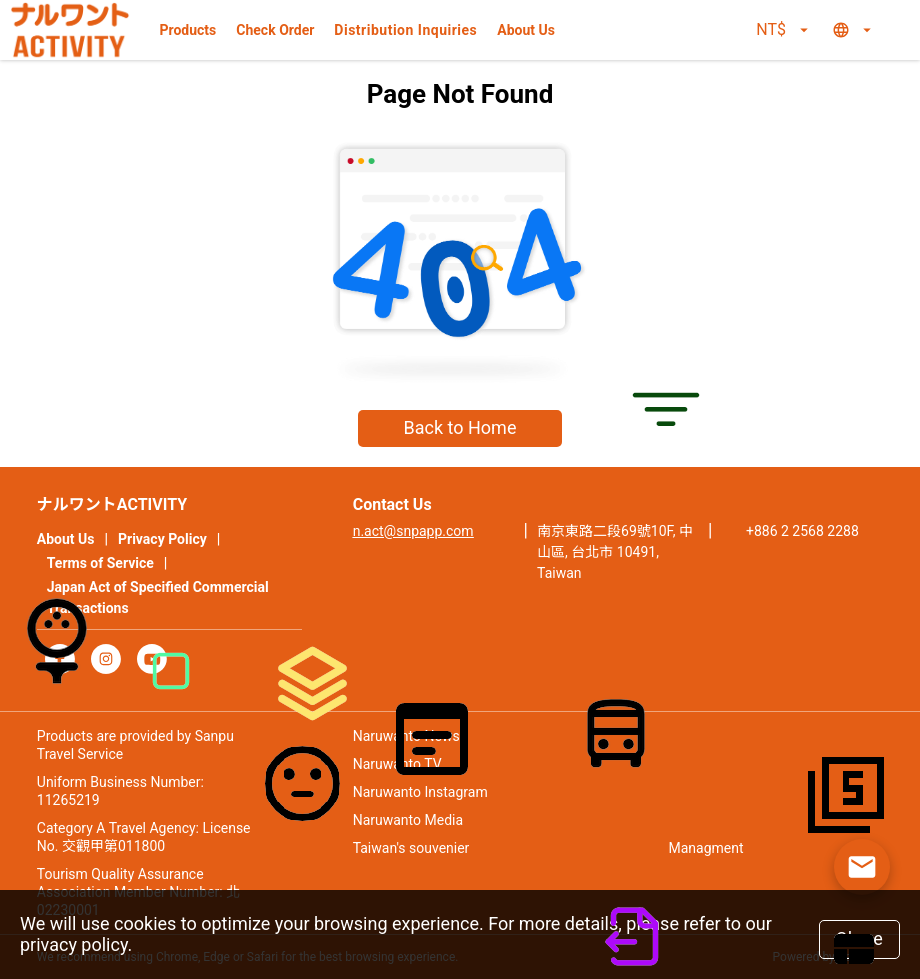 Image resolution: width=920 pixels, height=979 pixels. Describe the element at coordinates (634, 936) in the screenshot. I see `export file to another location` at that location.